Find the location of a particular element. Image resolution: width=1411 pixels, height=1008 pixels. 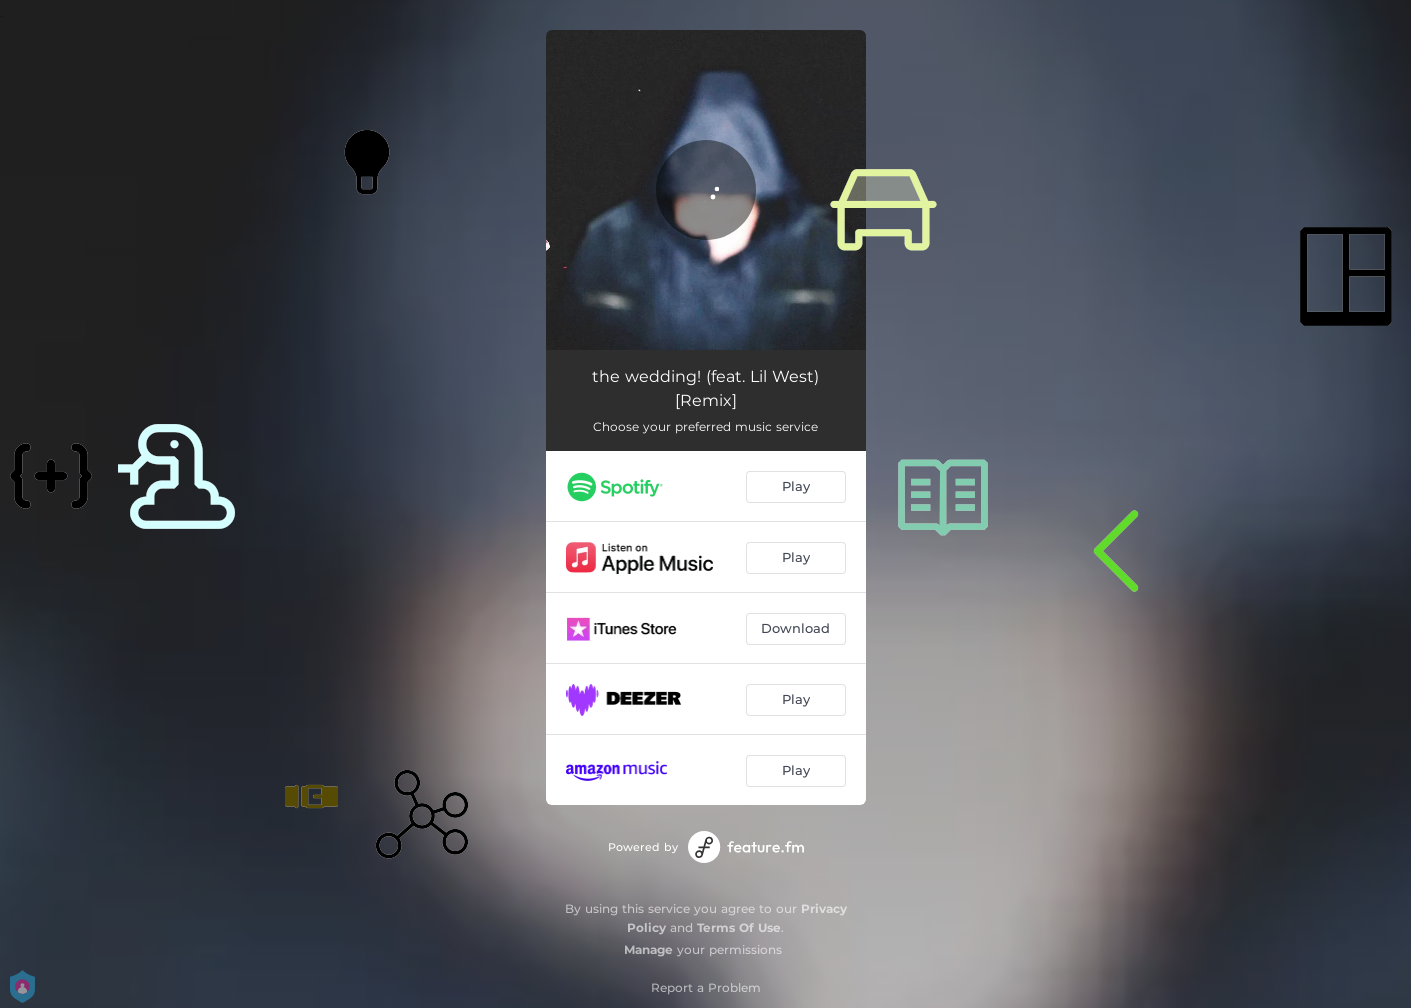

go back to the previous screen is located at coordinates (1116, 551).